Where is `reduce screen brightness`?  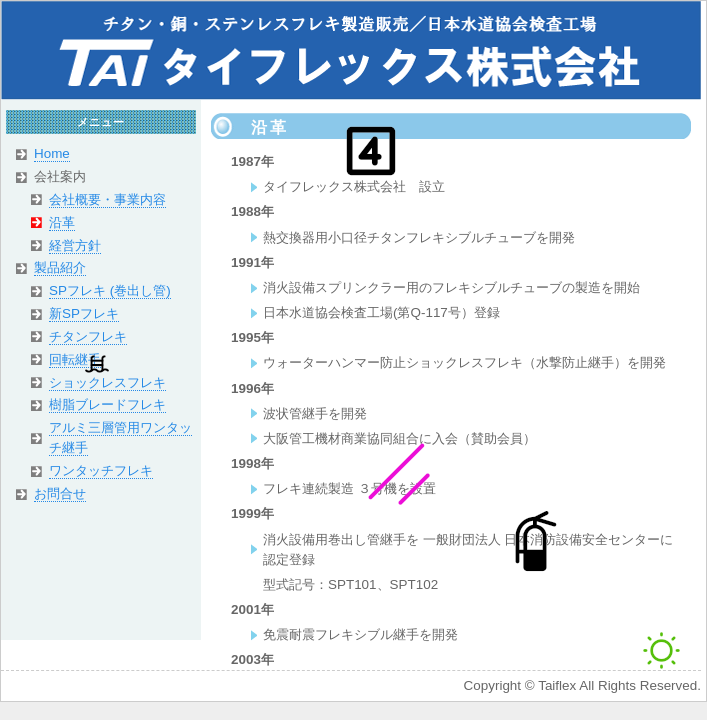
reduce screen brightness is located at coordinates (661, 650).